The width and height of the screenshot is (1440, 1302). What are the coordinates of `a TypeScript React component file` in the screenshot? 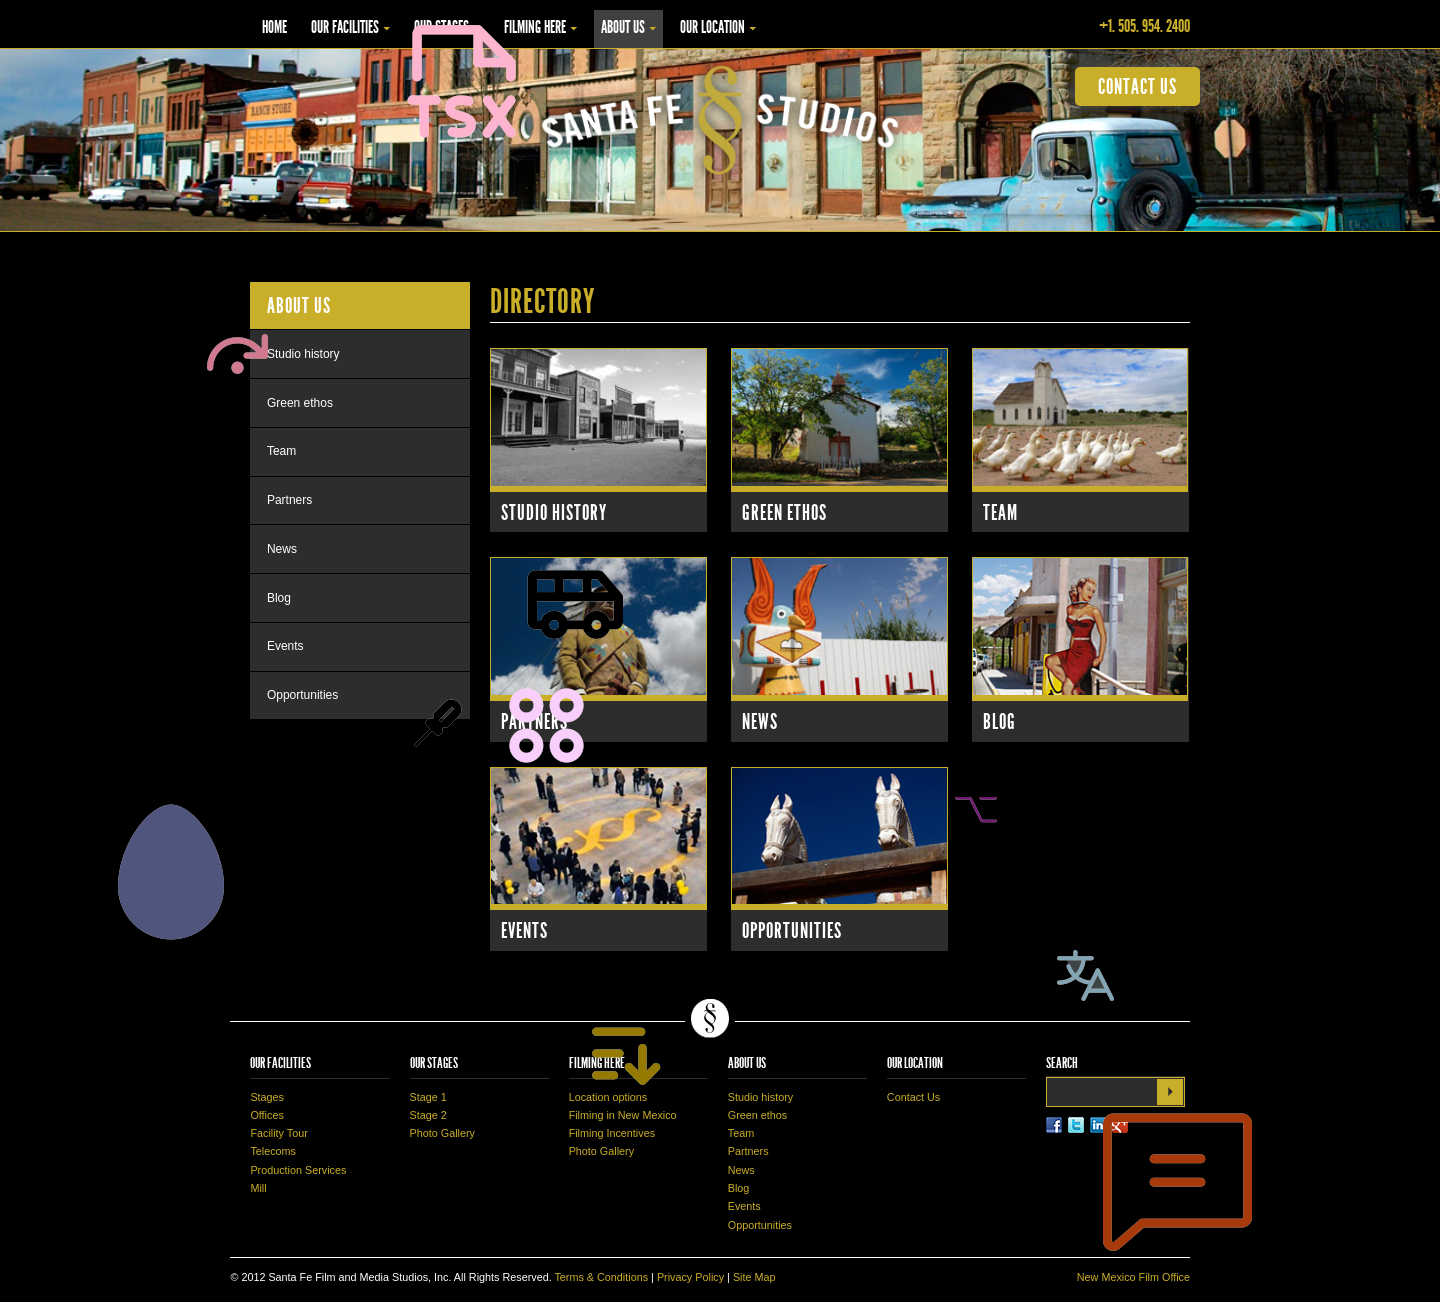 It's located at (464, 86).